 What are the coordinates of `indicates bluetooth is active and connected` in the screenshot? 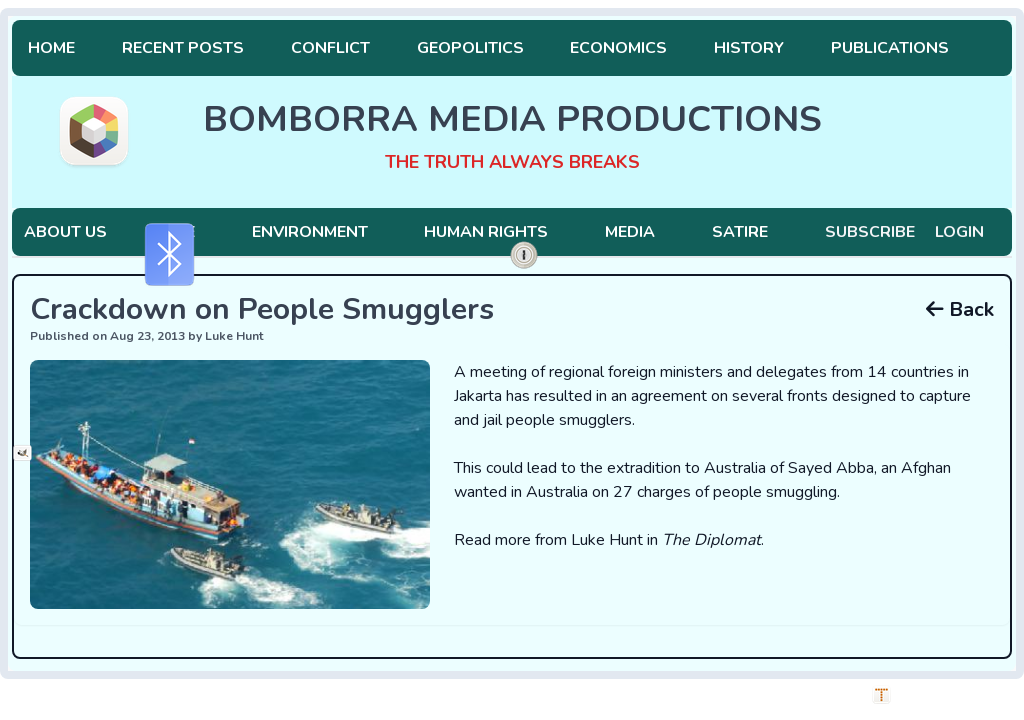 It's located at (169, 254).